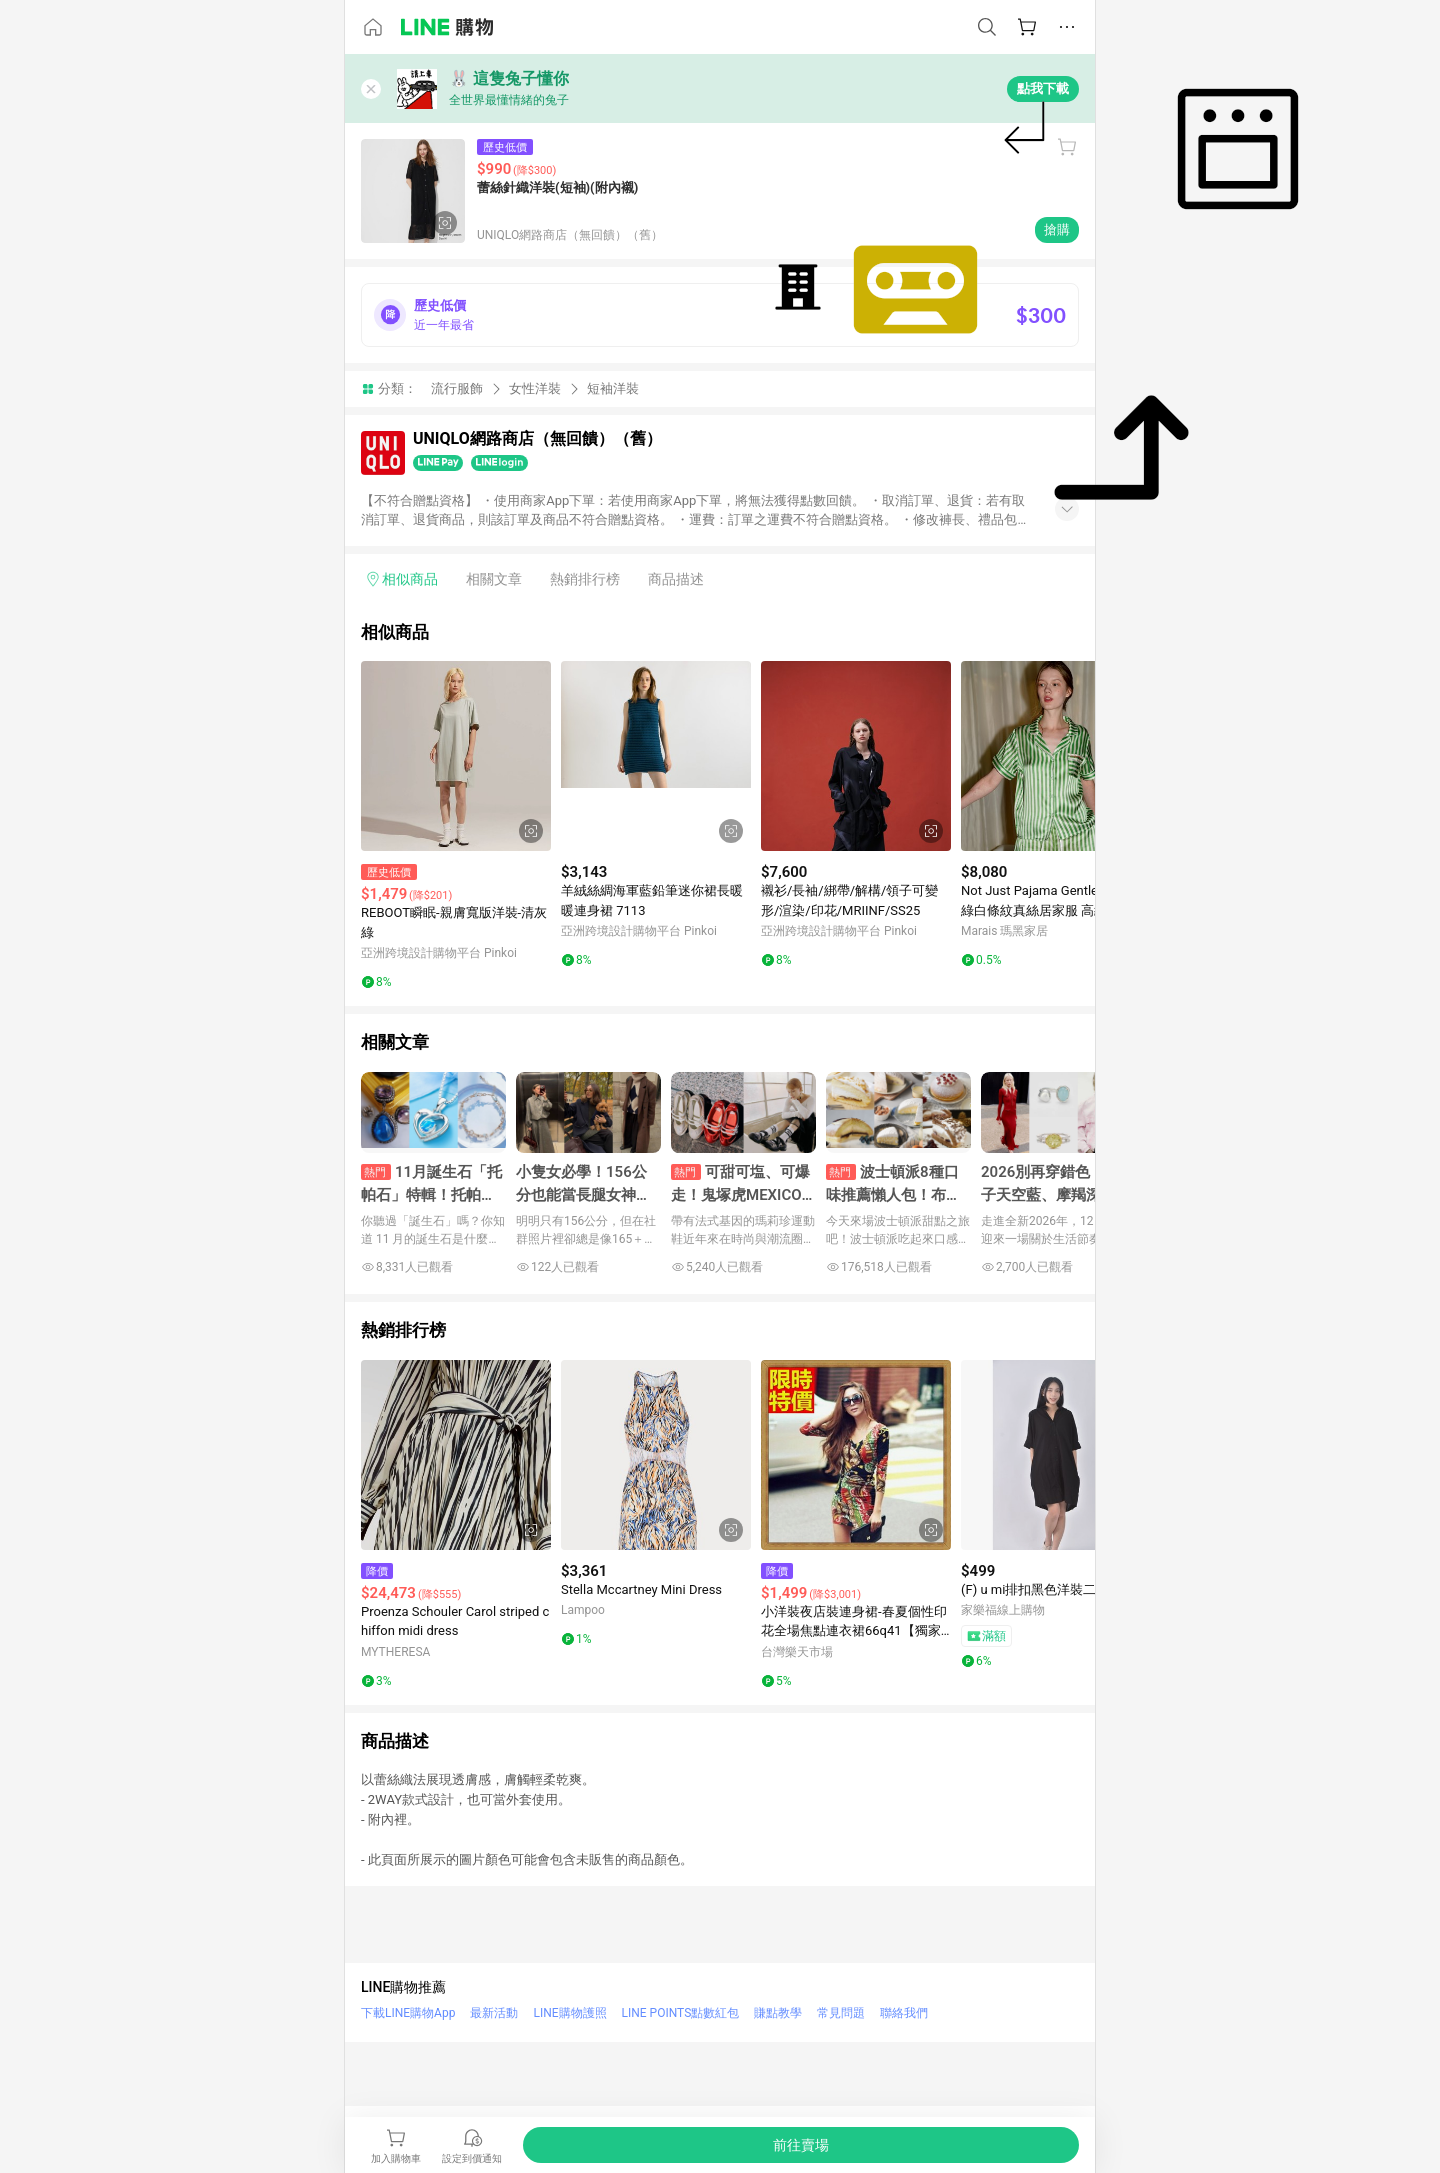  I want to click on access audio recordings or voice memos, so click(915, 289).